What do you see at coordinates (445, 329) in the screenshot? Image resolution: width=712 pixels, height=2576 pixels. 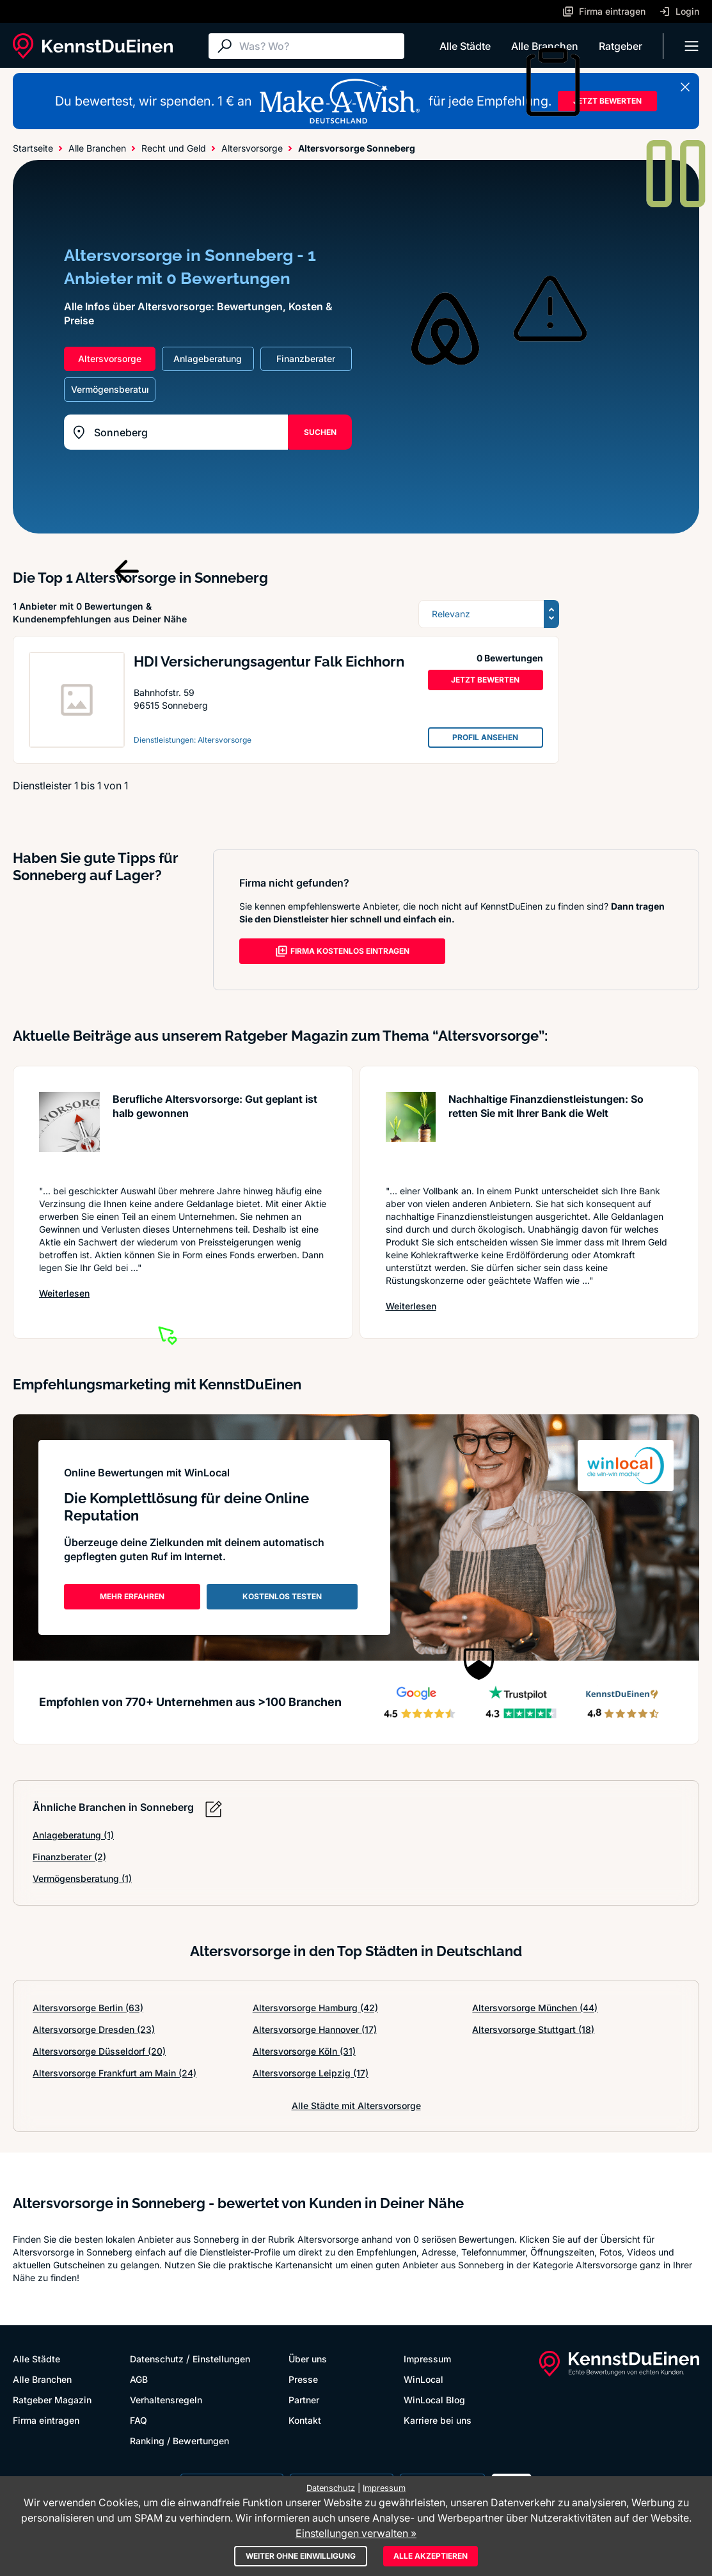 I see `open the Airbnb app or website` at bounding box center [445, 329].